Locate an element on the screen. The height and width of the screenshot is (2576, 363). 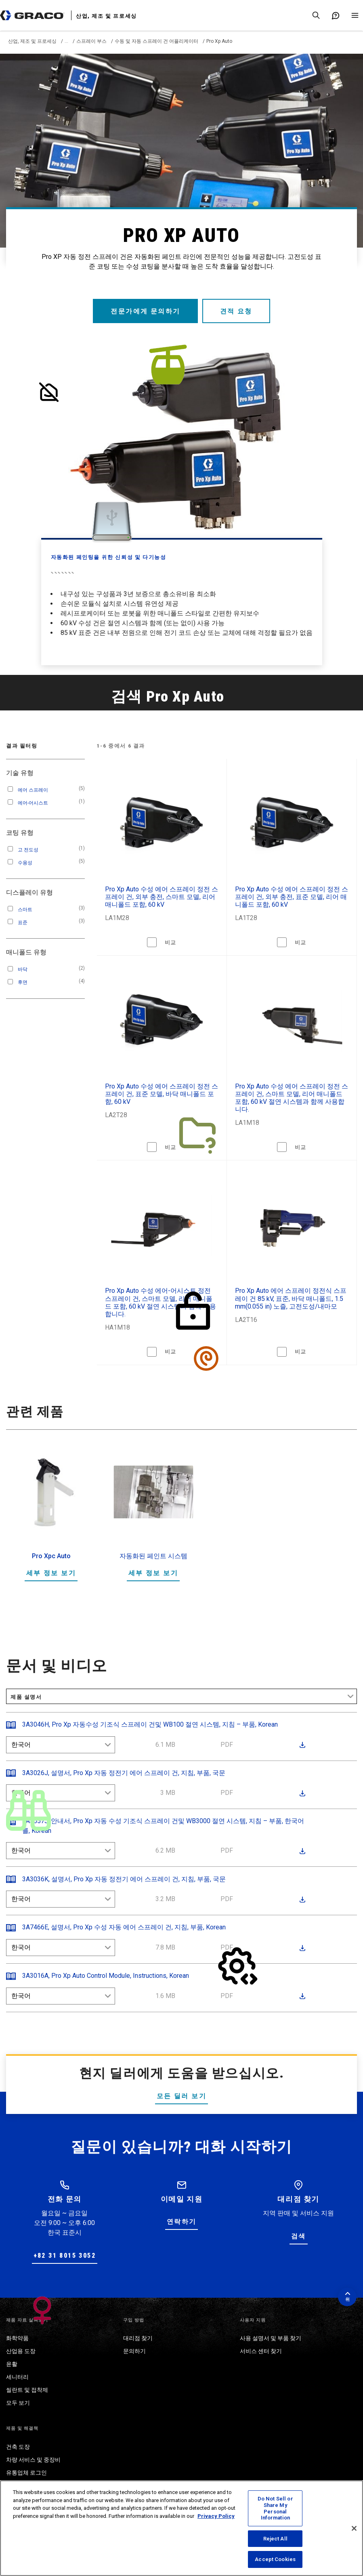
unlock or access secured content is located at coordinates (193, 1313).